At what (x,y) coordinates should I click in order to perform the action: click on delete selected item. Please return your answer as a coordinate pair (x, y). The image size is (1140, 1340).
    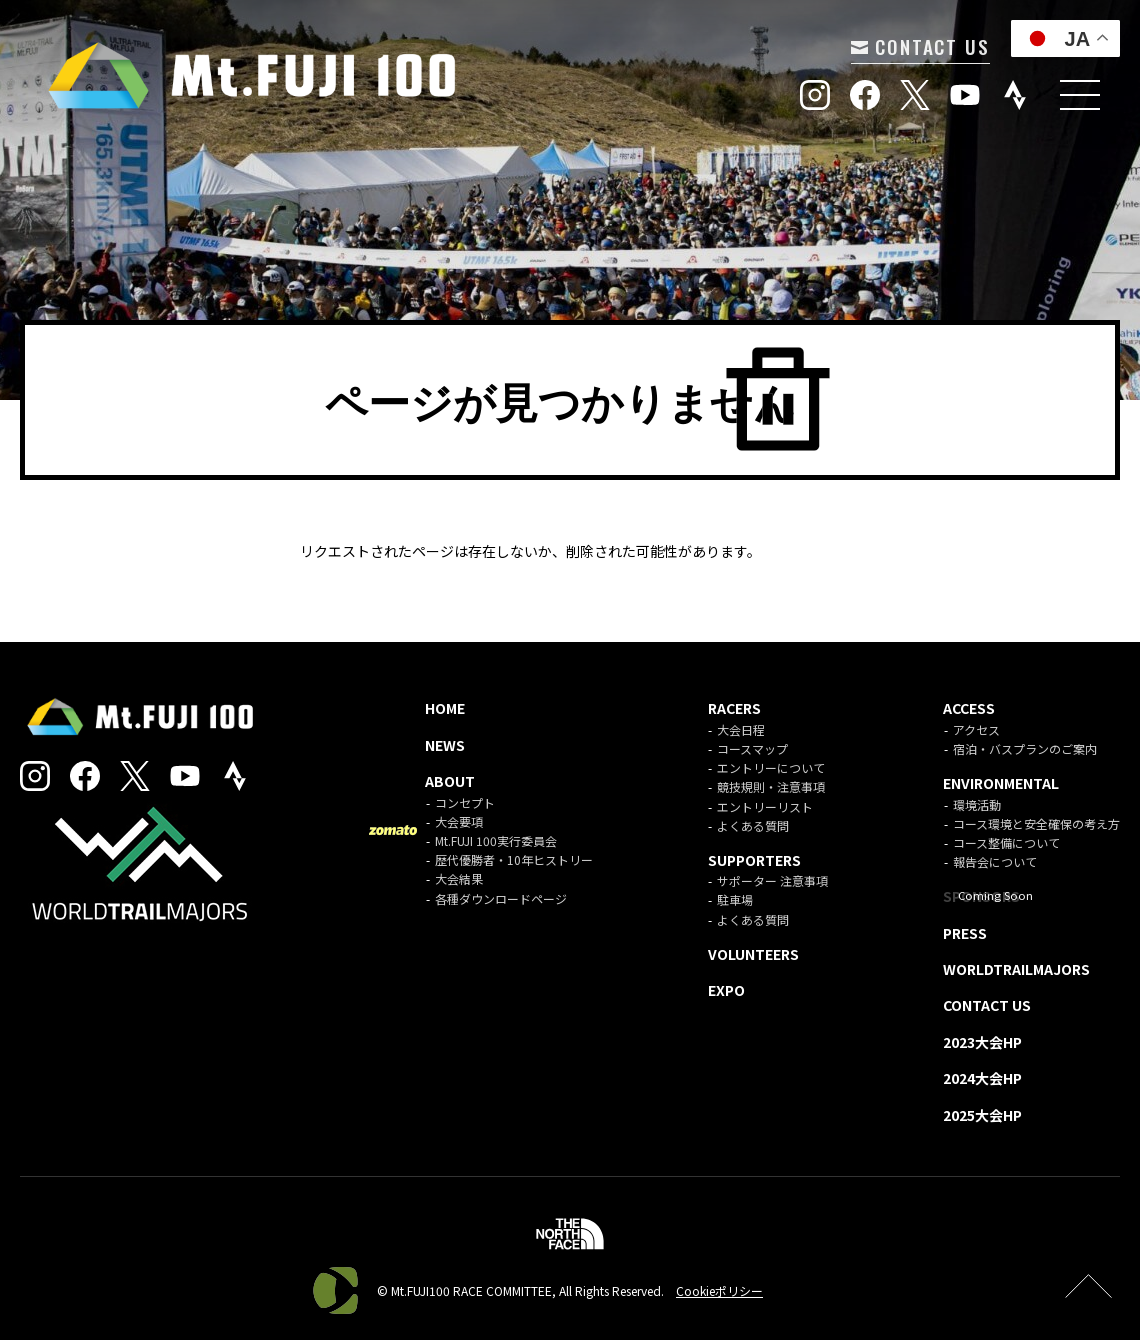
    Looking at the image, I should click on (778, 399).